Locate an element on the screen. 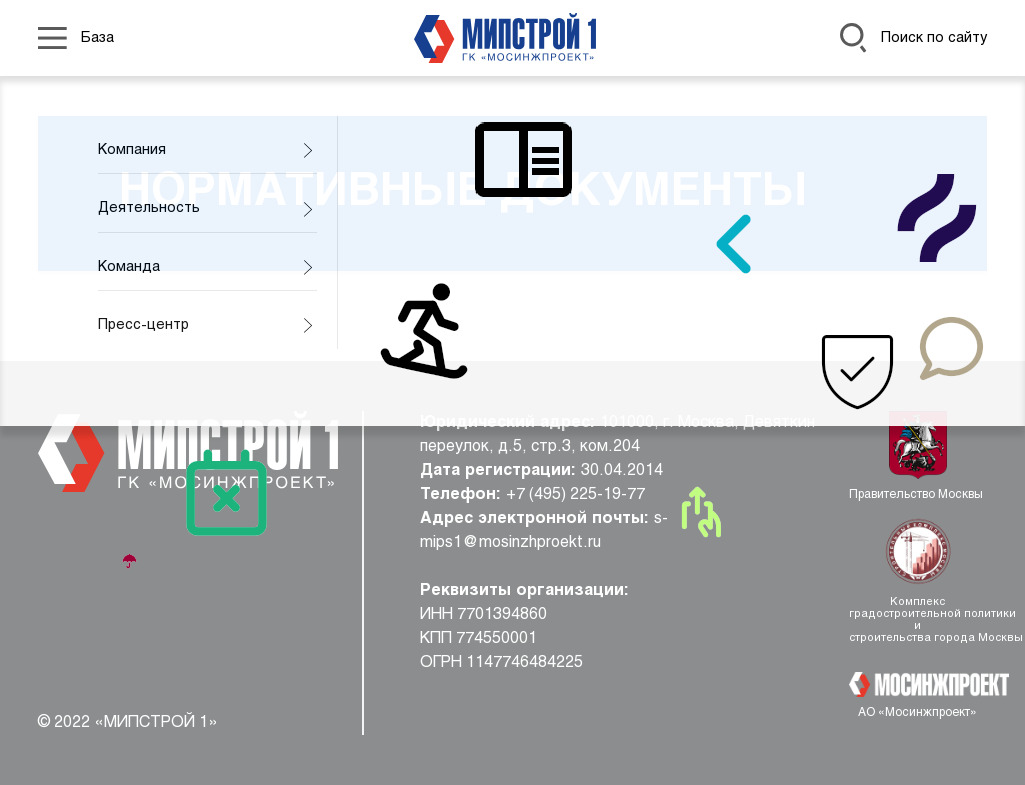  access snowboarding or winter sports content is located at coordinates (424, 331).